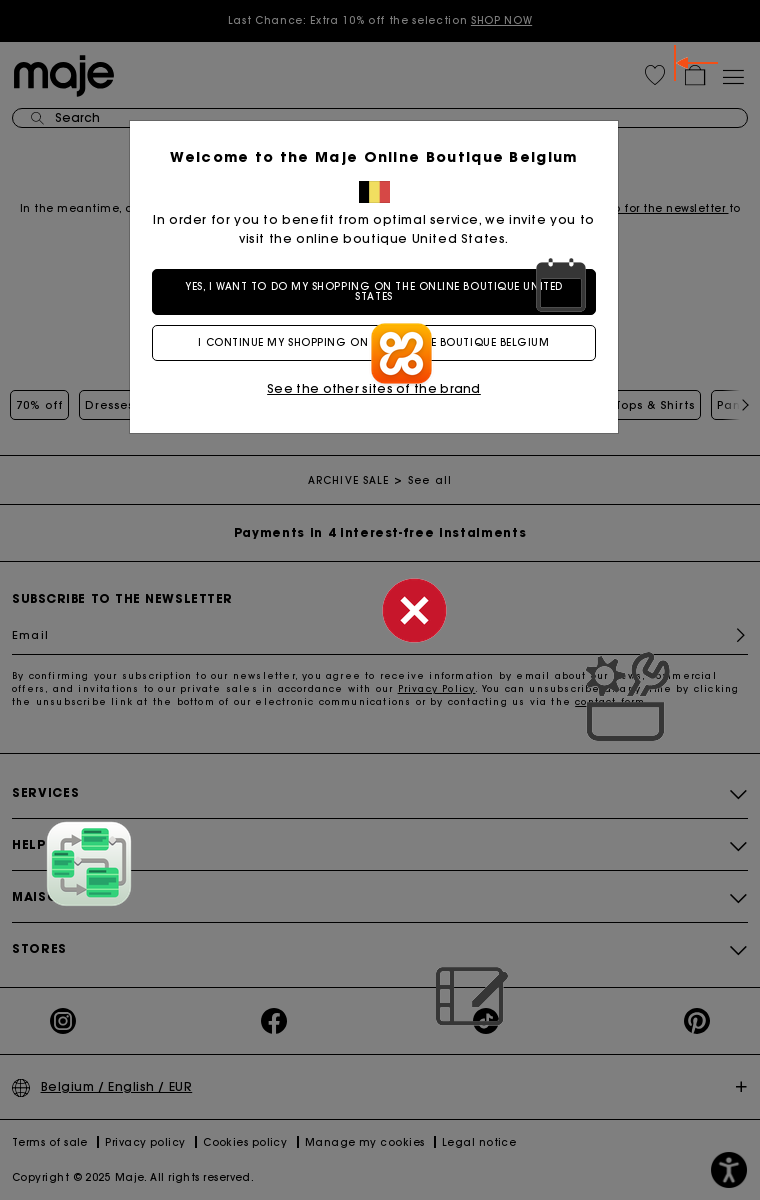  Describe the element at coordinates (472, 994) in the screenshot. I see `graphics tablet input device` at that location.